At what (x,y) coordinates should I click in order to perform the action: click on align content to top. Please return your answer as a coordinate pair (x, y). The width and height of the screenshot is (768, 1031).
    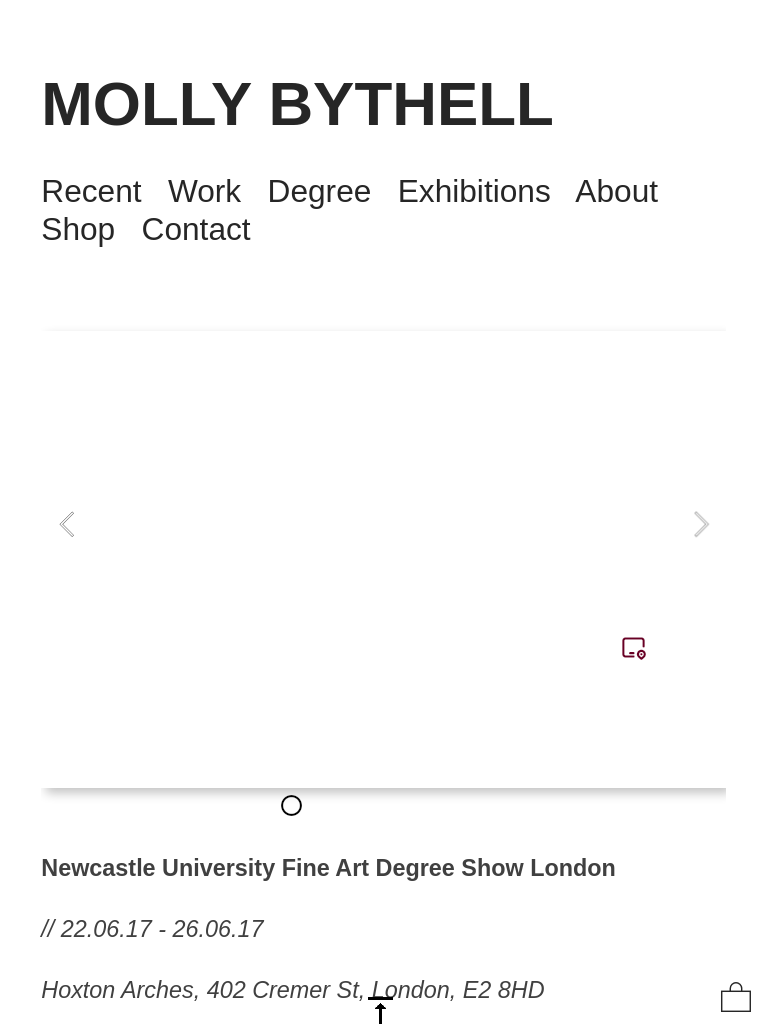
    Looking at the image, I should click on (380, 1010).